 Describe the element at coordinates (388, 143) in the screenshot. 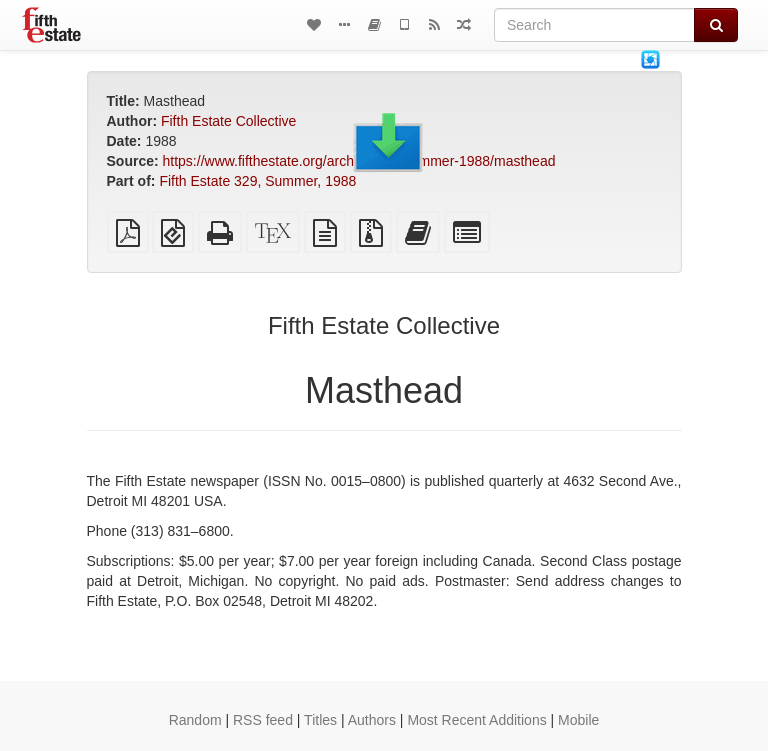

I see `download or install a software package` at that location.